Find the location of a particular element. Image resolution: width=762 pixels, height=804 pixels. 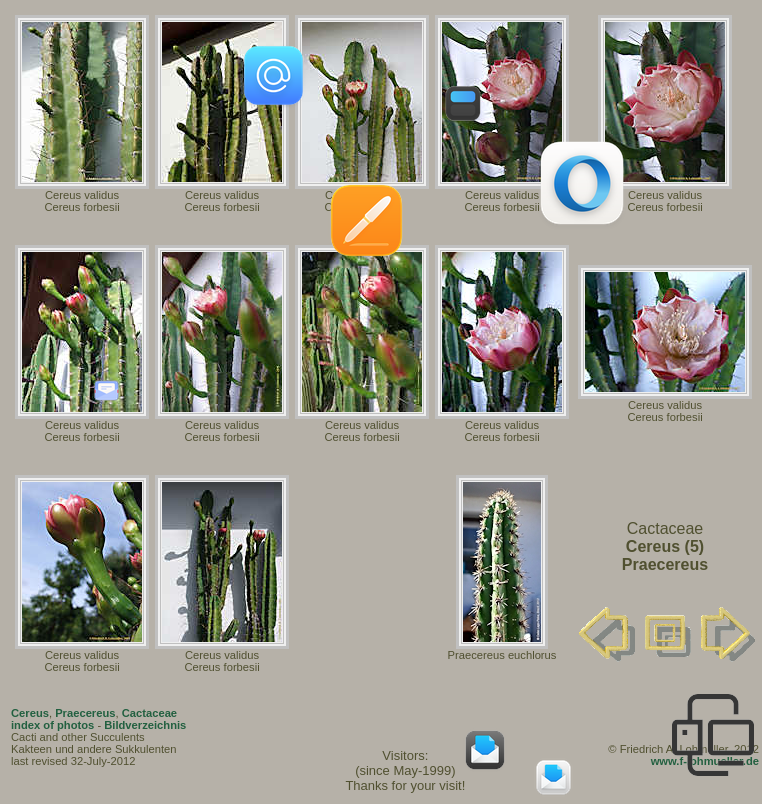

open the mail app is located at coordinates (485, 750).